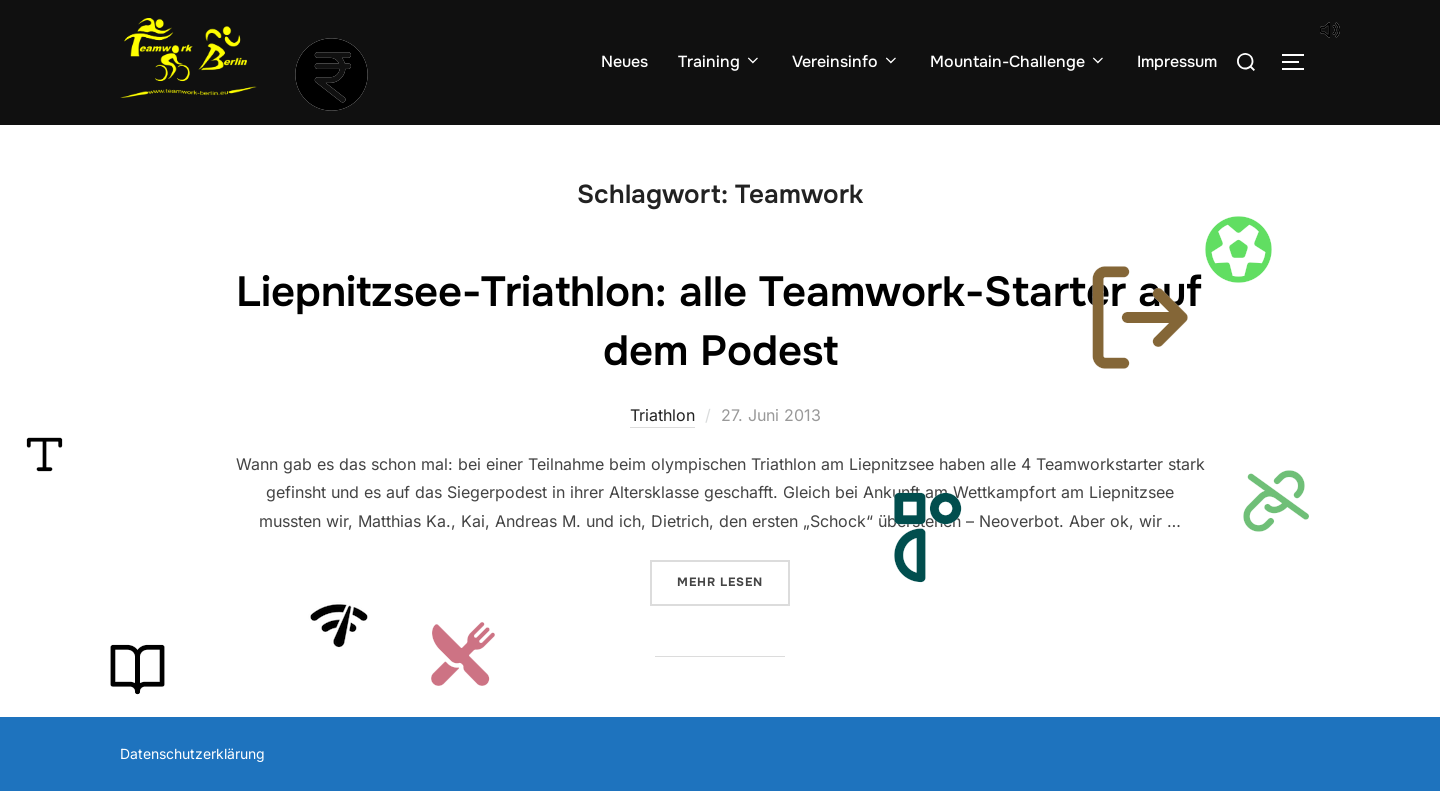  Describe the element at coordinates (44, 453) in the screenshot. I see `insert or edit text` at that location.